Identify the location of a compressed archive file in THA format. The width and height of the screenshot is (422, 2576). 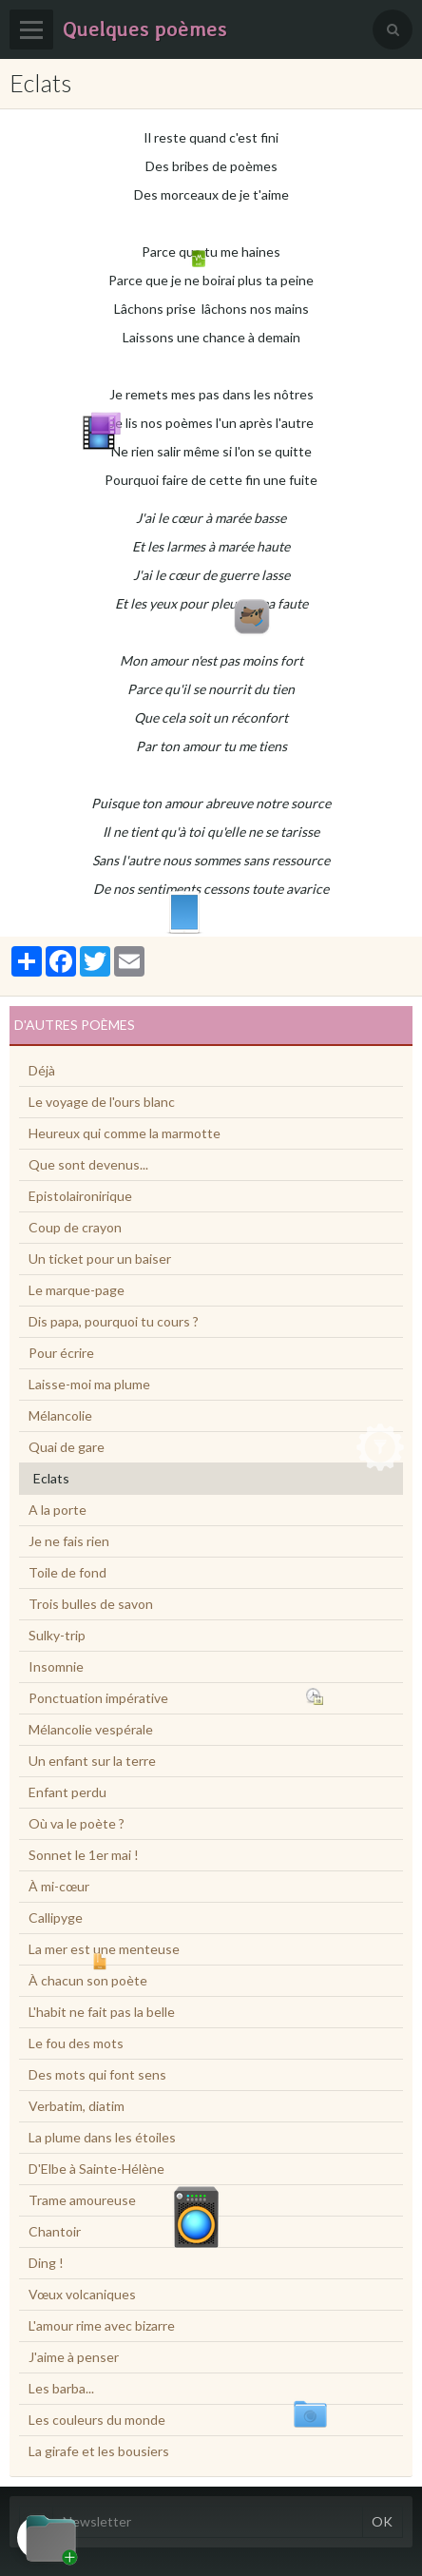
(100, 1962).